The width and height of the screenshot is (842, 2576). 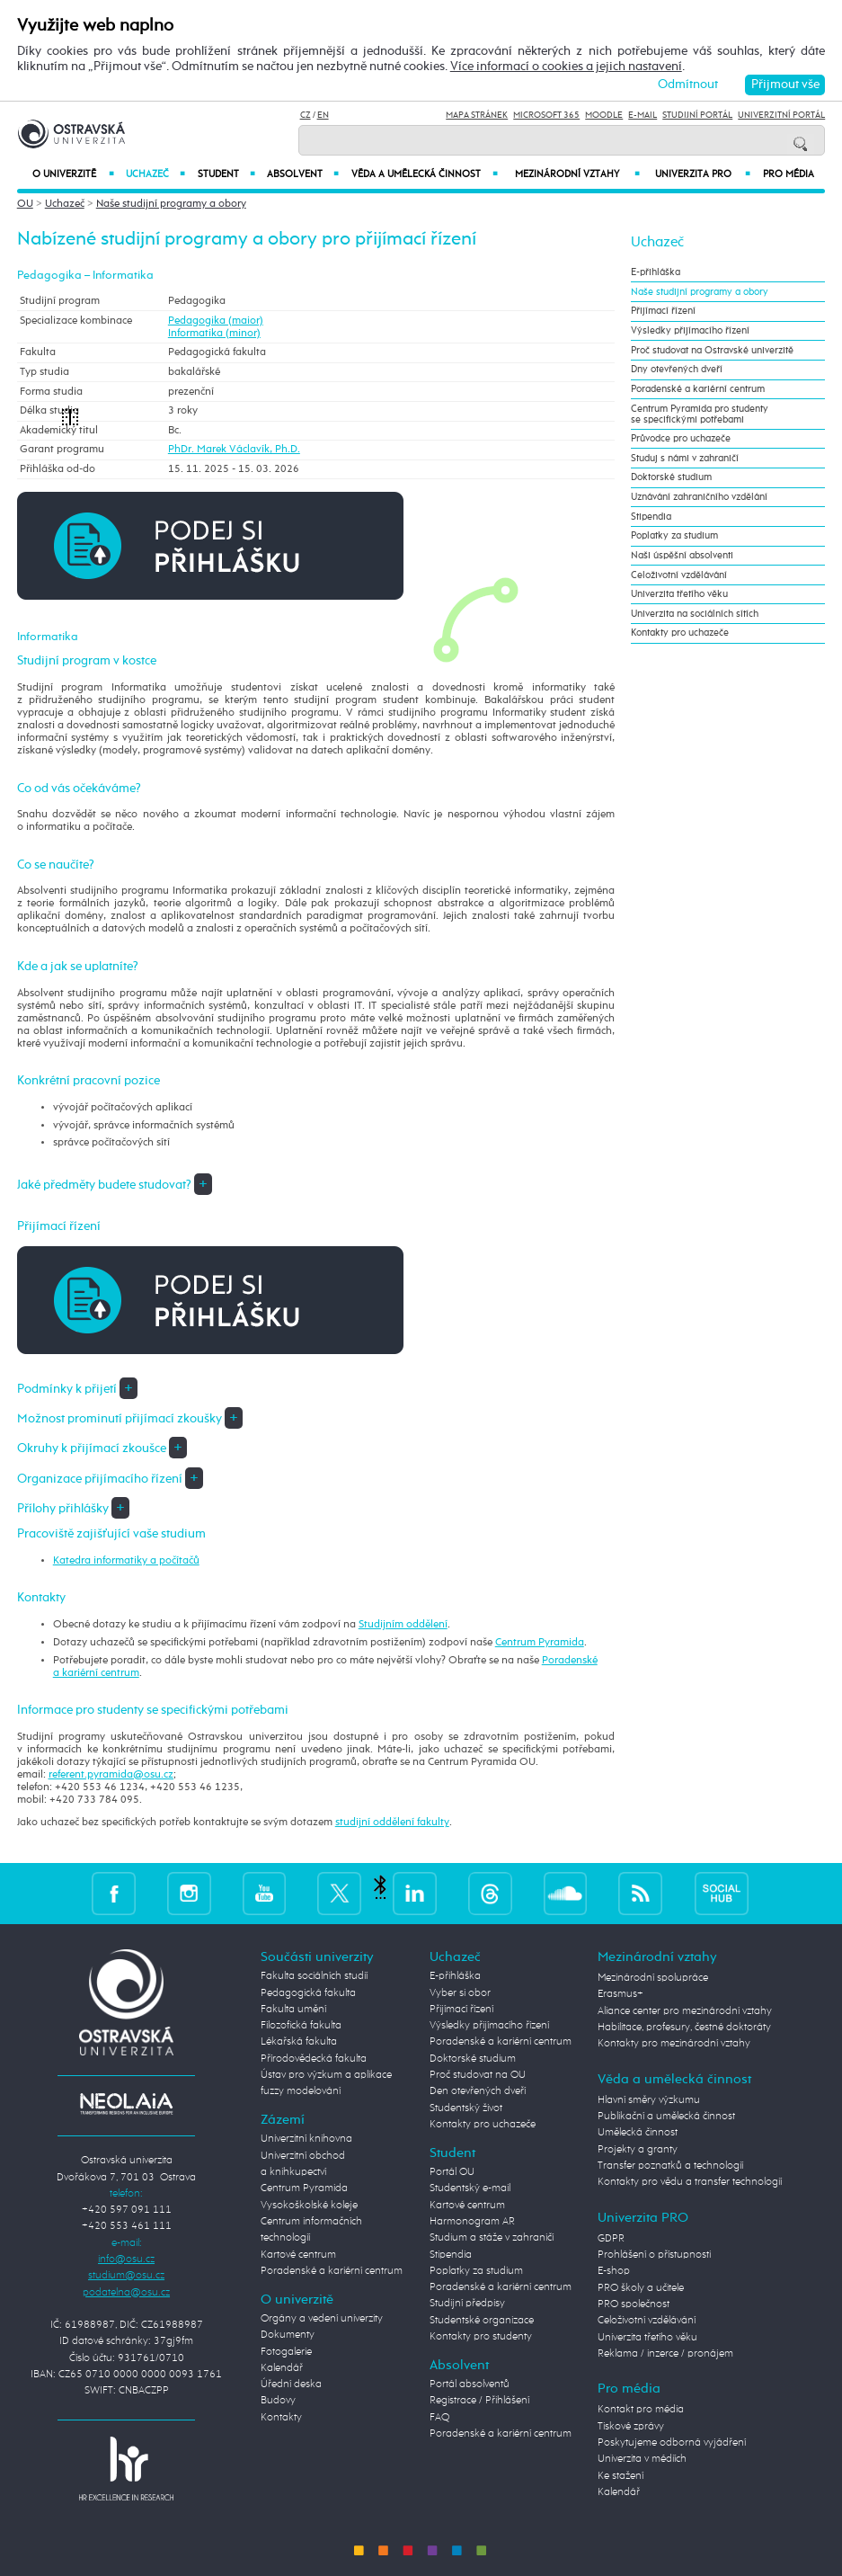 I want to click on draw a curved path or bezier line, so click(x=475, y=619).